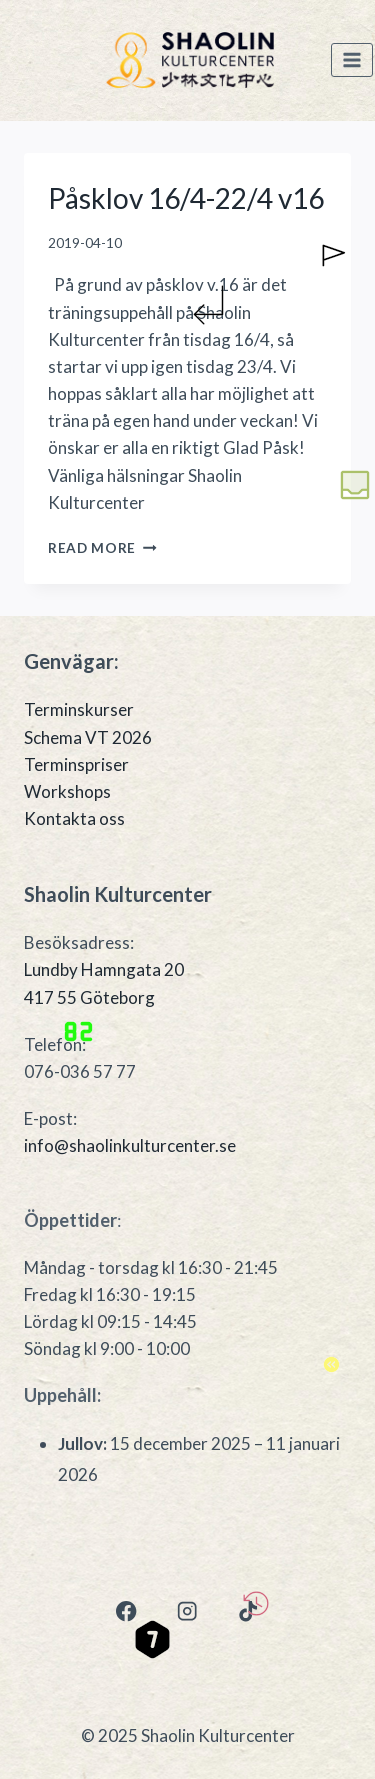 The image size is (375, 1779). What do you see at coordinates (256, 1603) in the screenshot?
I see `view history or recent activity` at bounding box center [256, 1603].